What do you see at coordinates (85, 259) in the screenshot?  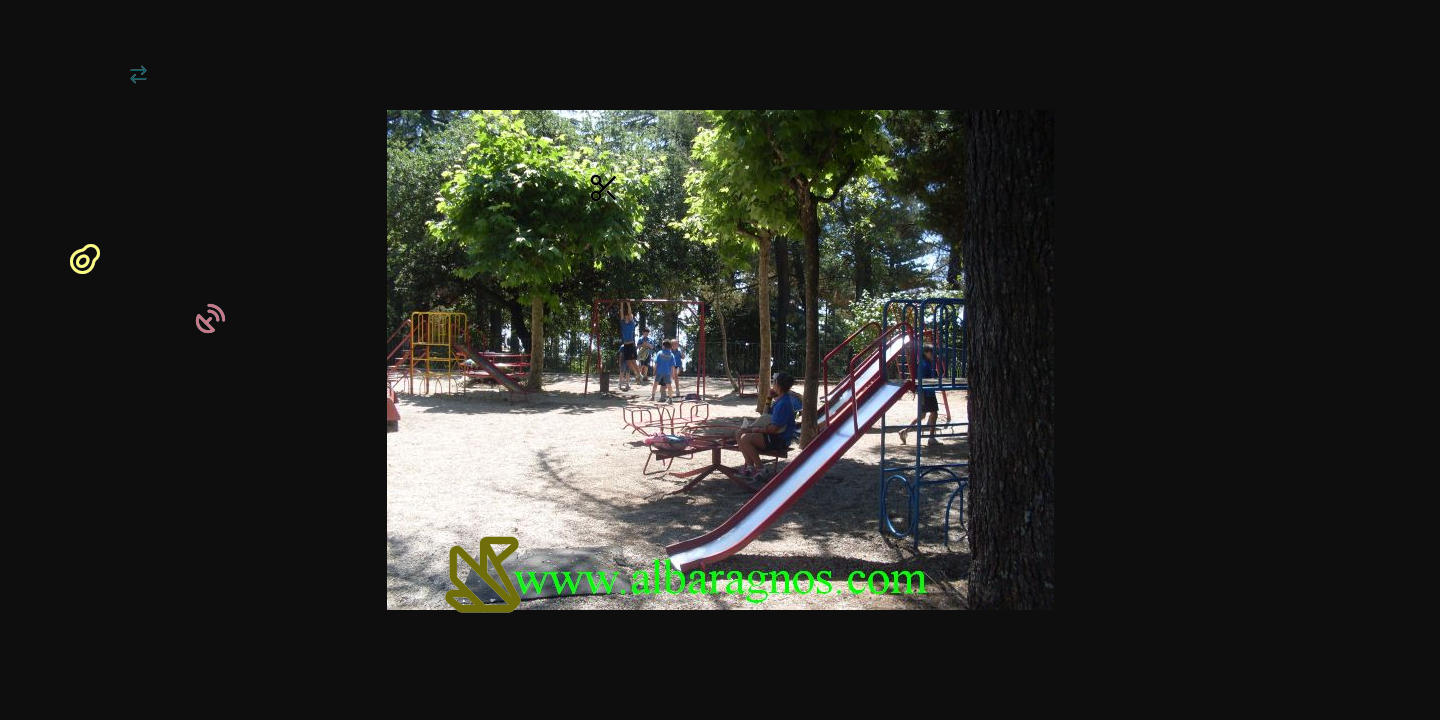 I see `select avocado as a food preference or ingredient` at bounding box center [85, 259].